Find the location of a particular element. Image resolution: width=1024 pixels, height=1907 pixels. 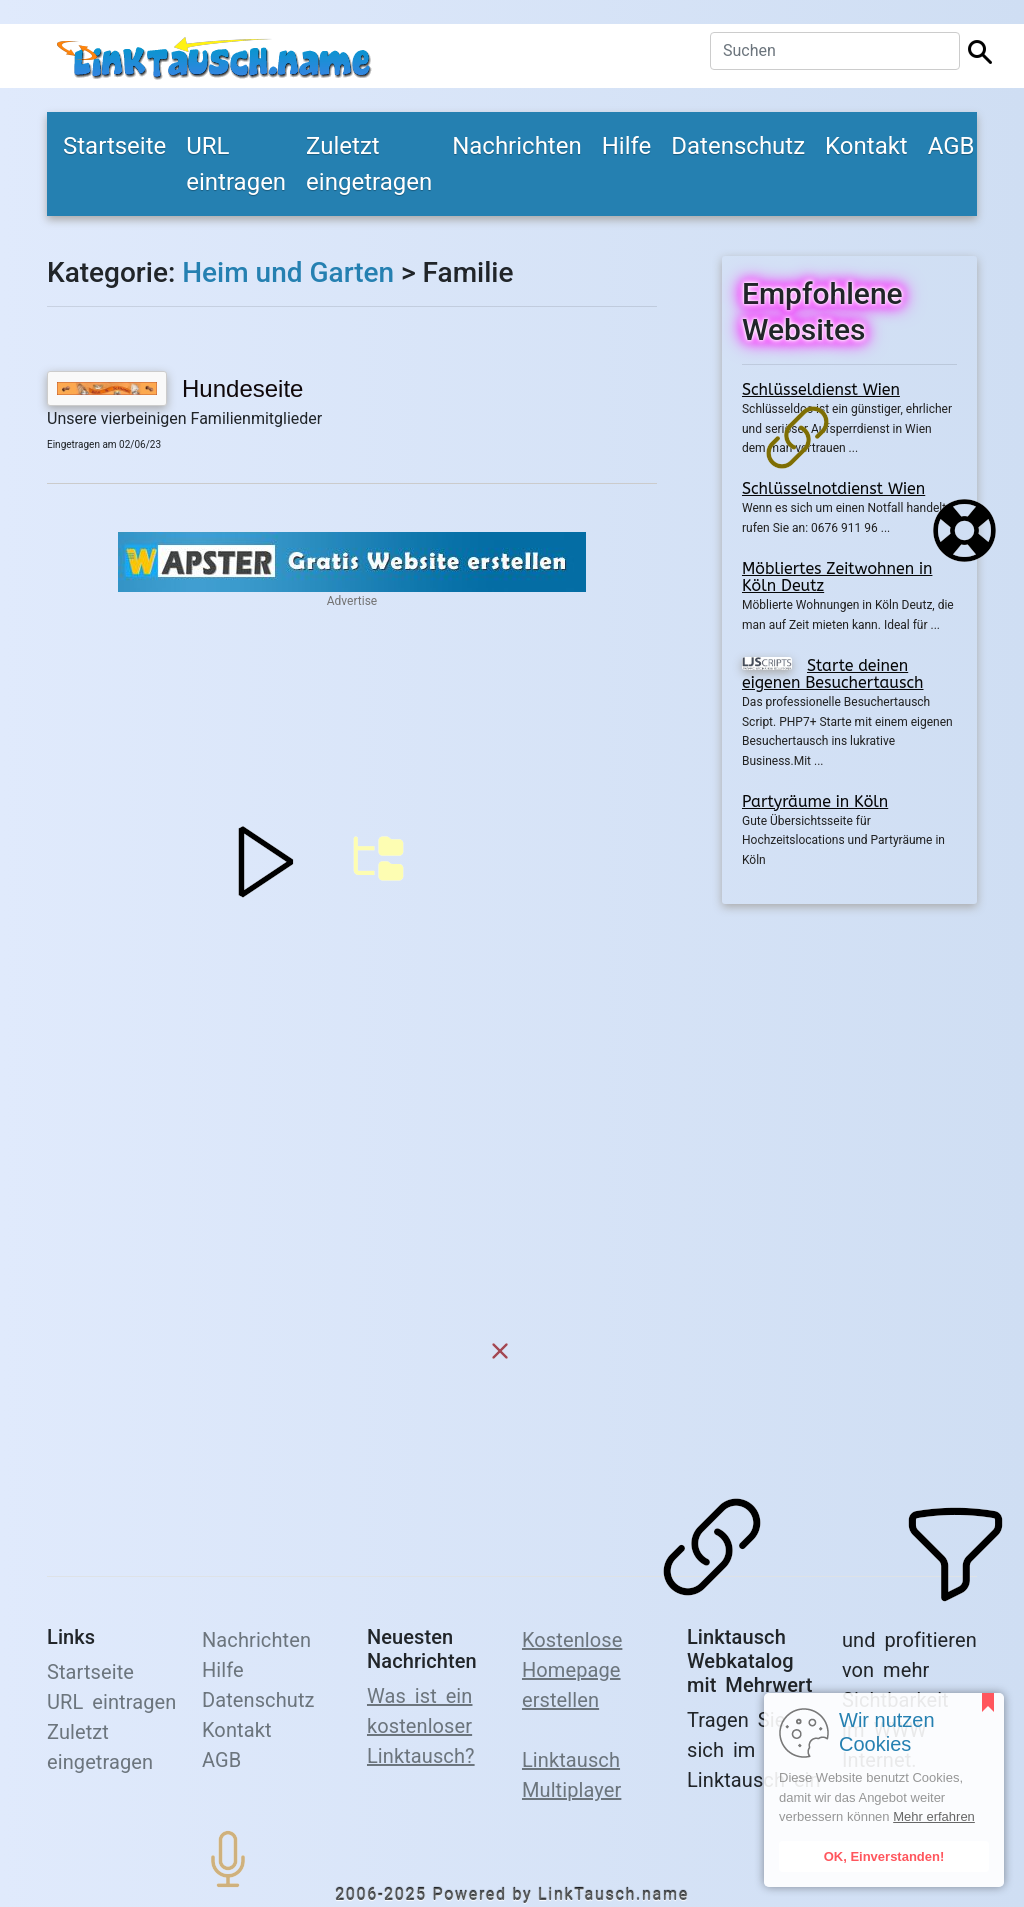

browse folder hierarchy is located at coordinates (378, 858).